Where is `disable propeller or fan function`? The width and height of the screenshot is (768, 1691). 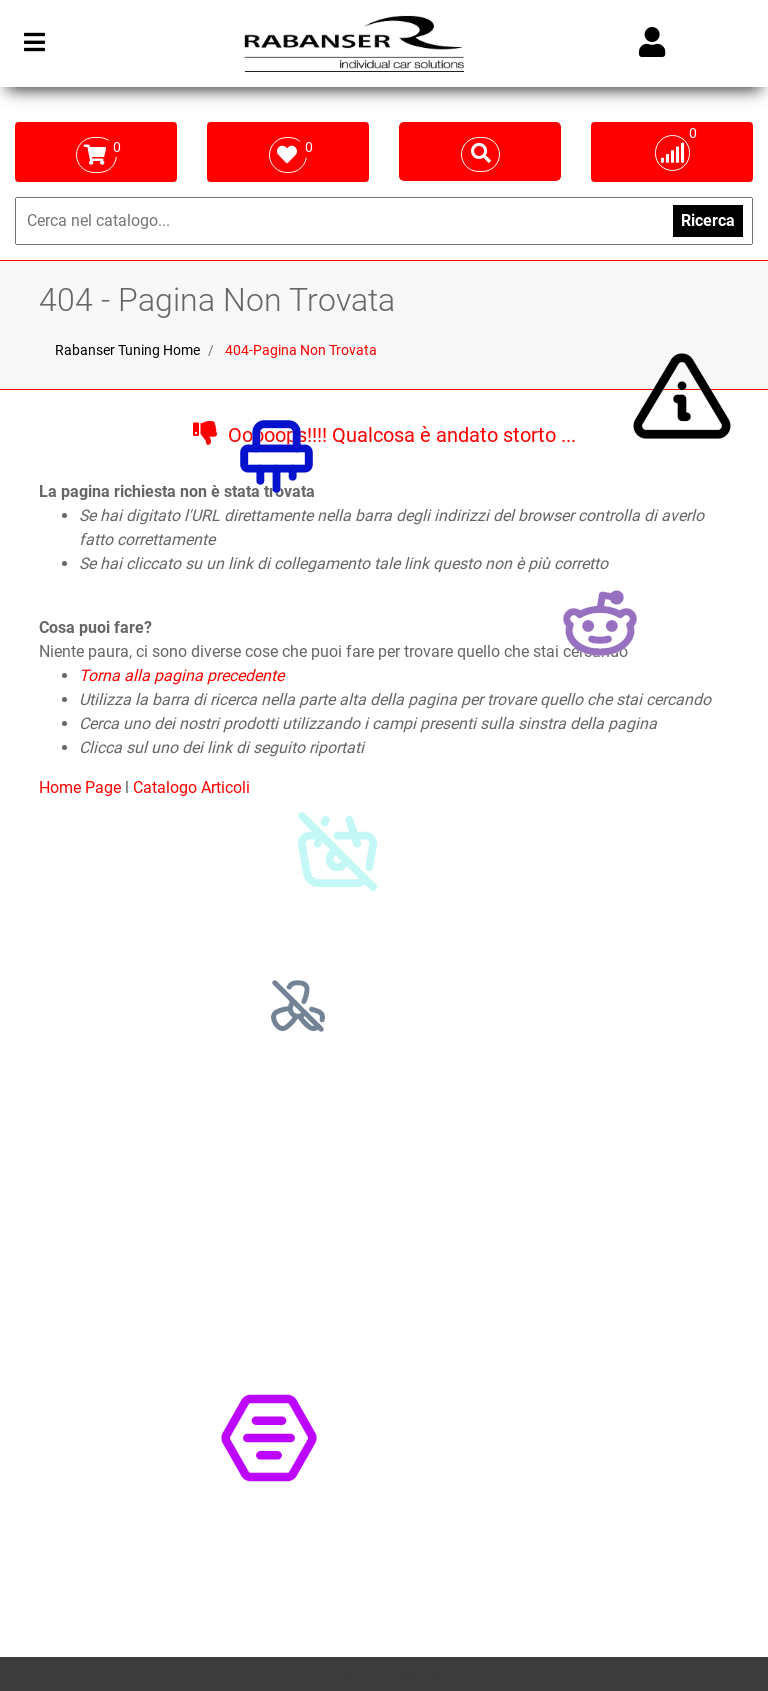
disable propeller or fan function is located at coordinates (298, 1006).